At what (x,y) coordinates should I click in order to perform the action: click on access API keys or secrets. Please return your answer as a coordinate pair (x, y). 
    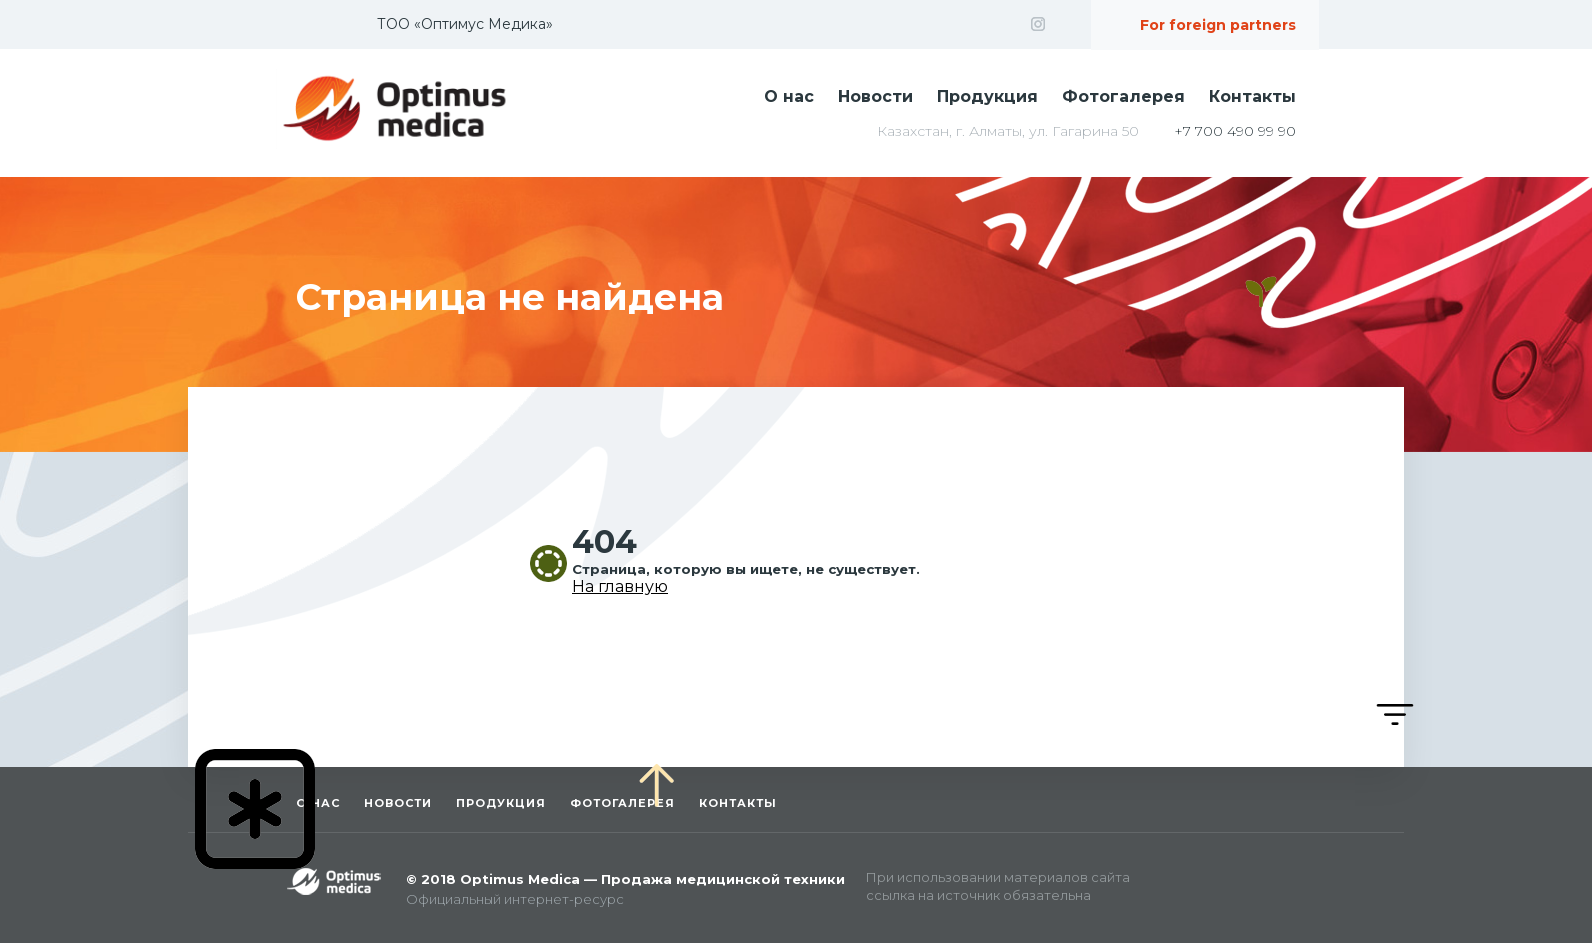
    Looking at the image, I should click on (255, 809).